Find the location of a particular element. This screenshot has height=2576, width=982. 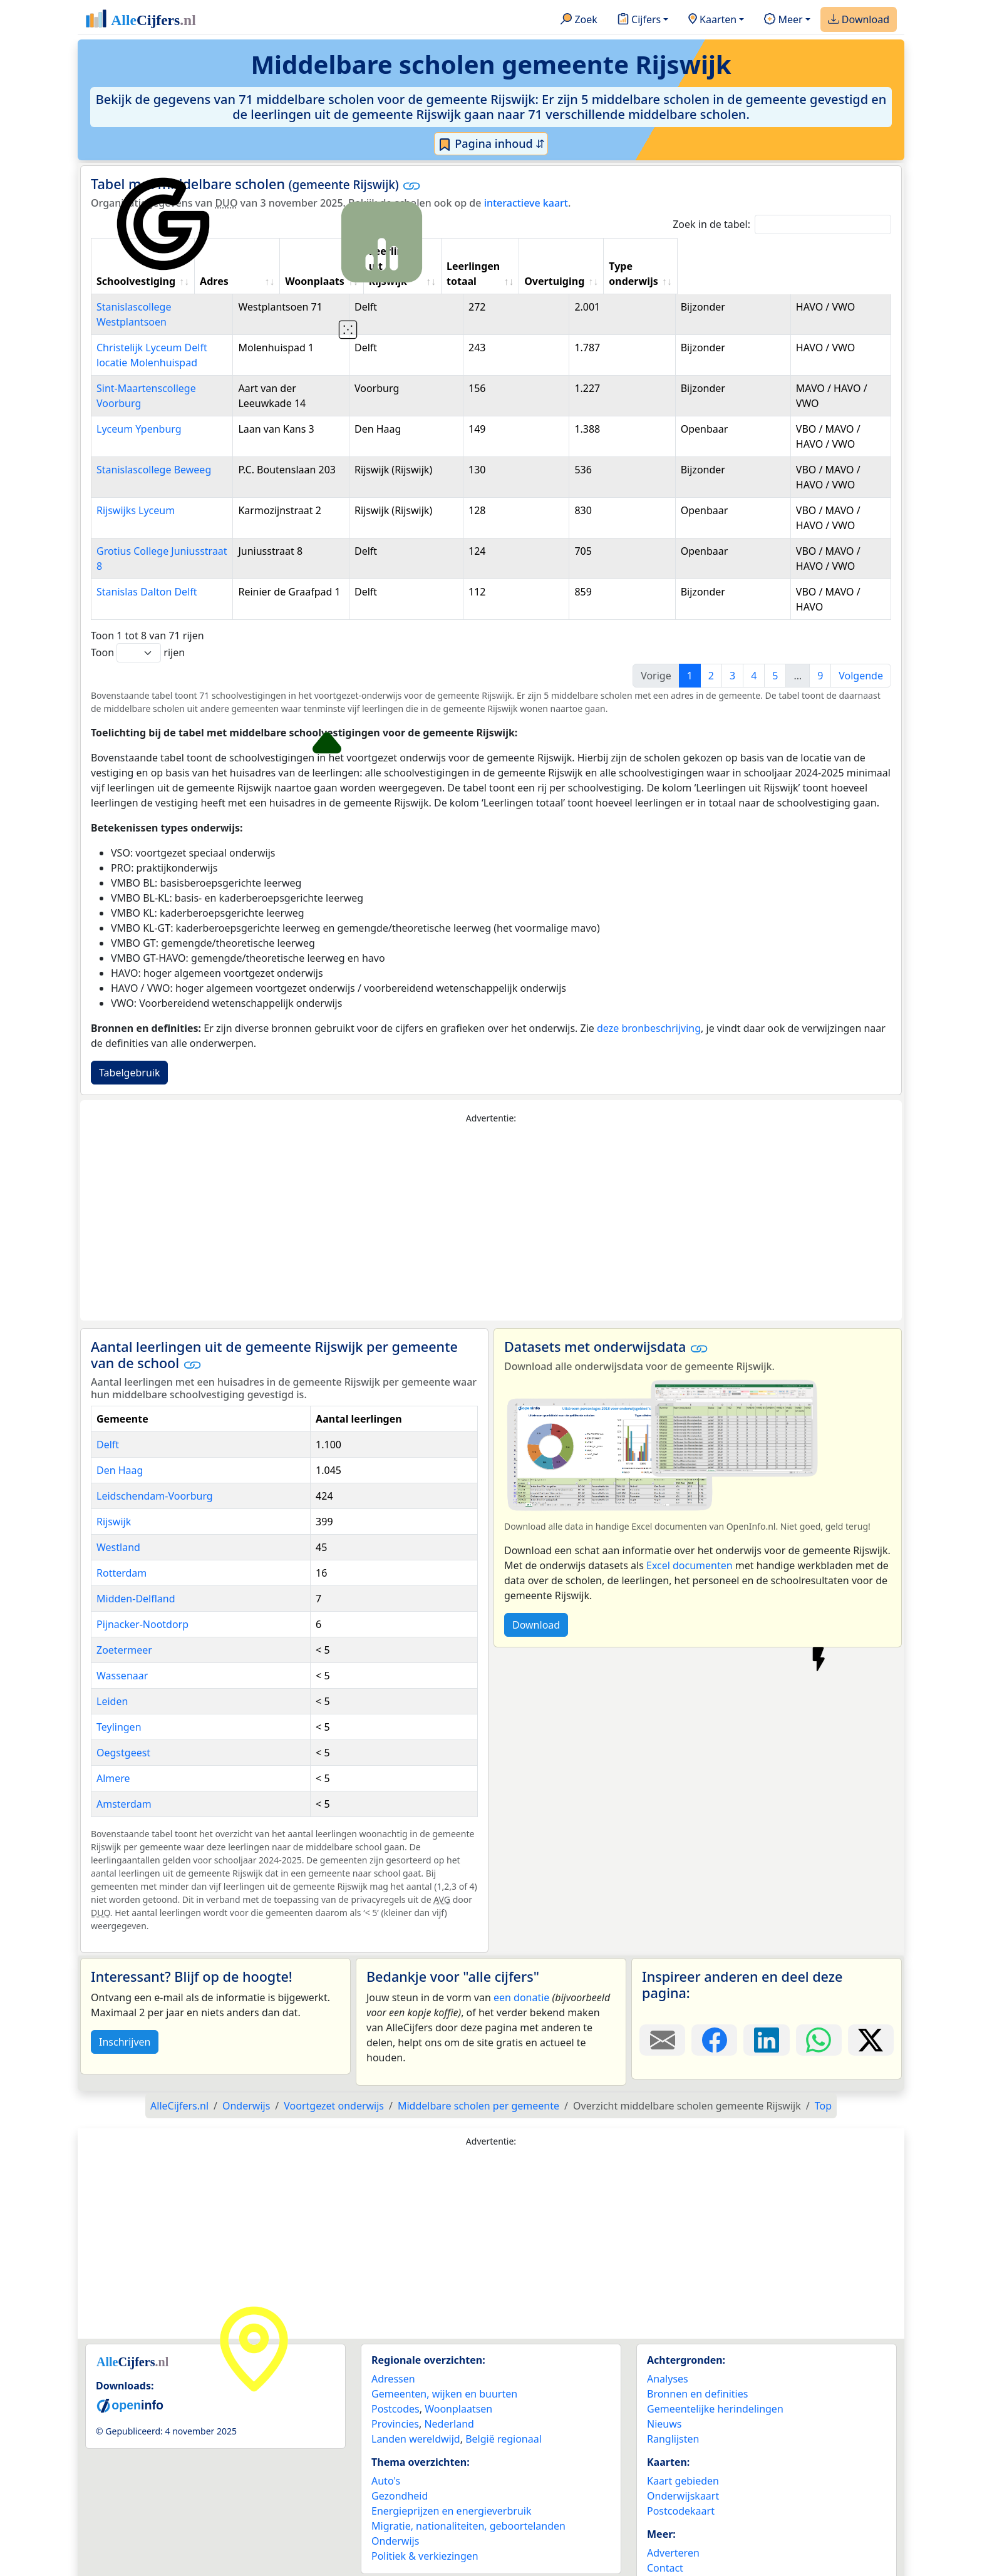

align content to bottom center of container is located at coordinates (381, 242).